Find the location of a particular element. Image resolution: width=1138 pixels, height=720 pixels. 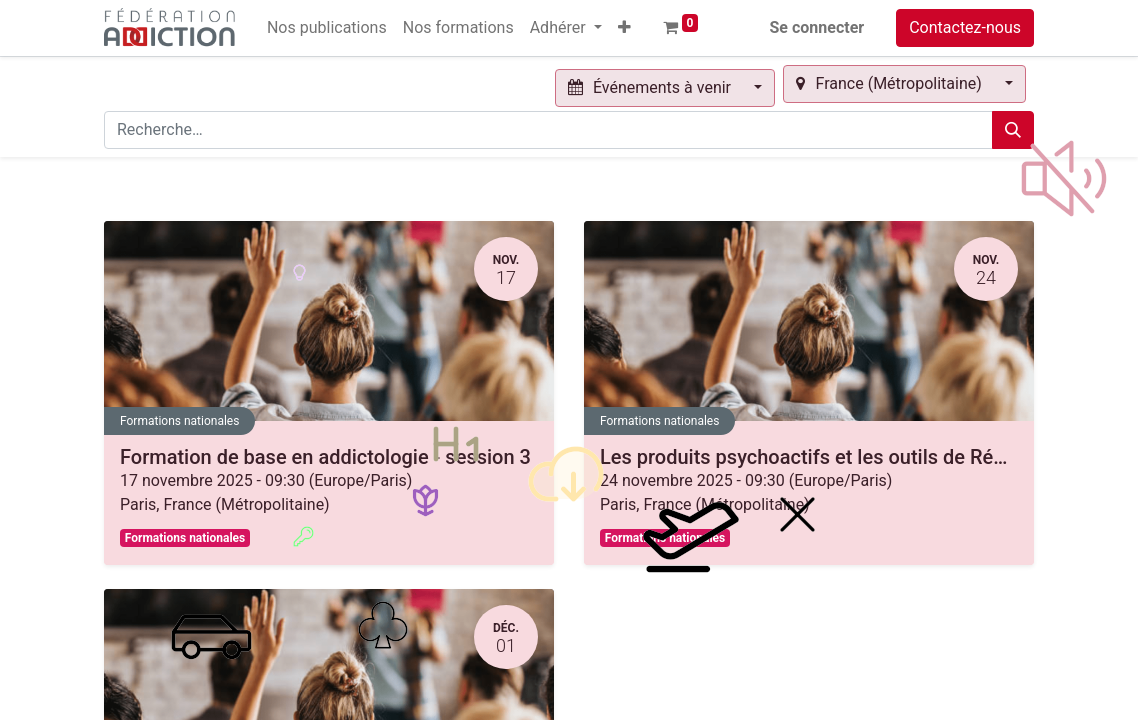

flight departure status indicator is located at coordinates (691, 534).